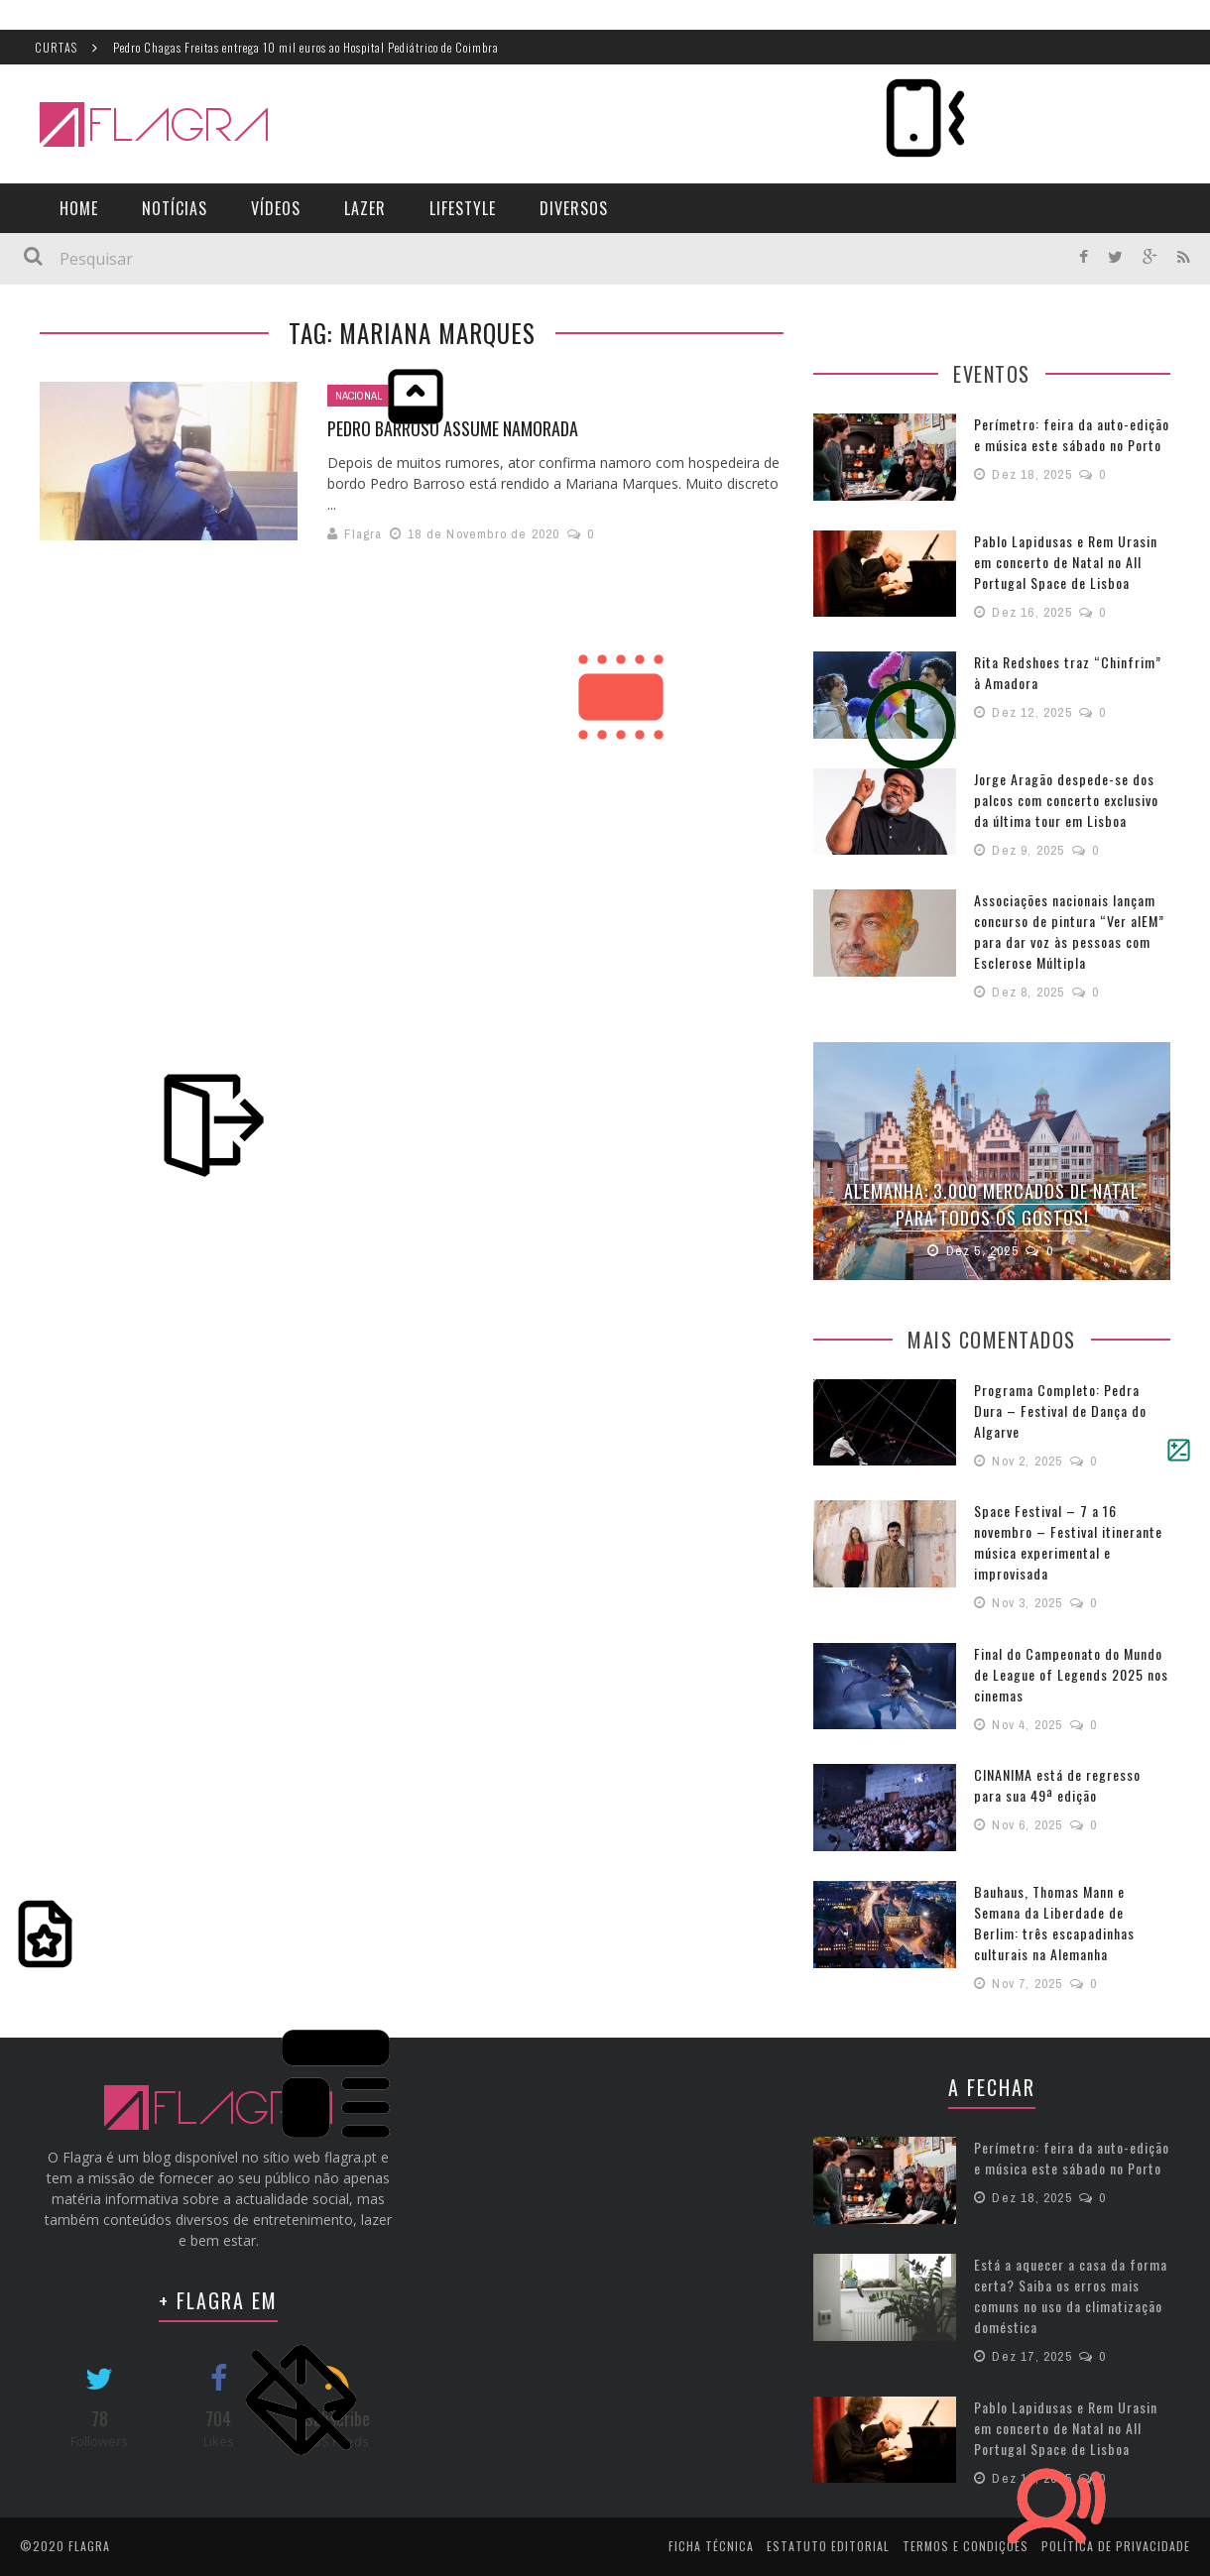 This screenshot has width=1210, height=2576. I want to click on insert a new content section, so click(621, 697).